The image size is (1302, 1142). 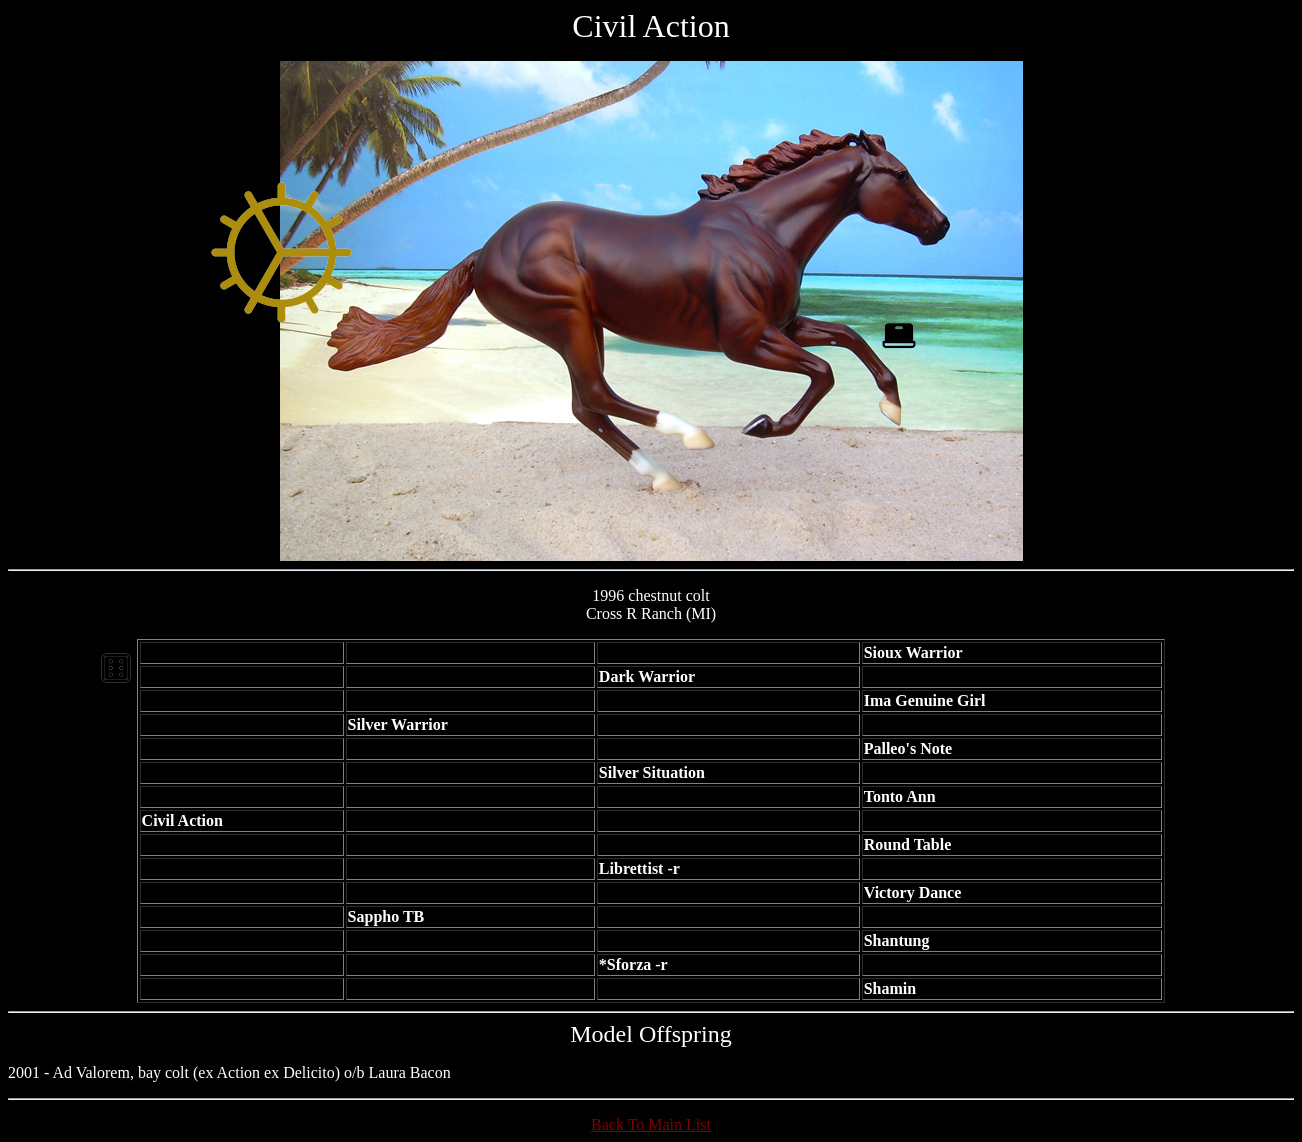 What do you see at coordinates (116, 668) in the screenshot?
I see `randomize or shuffle content` at bounding box center [116, 668].